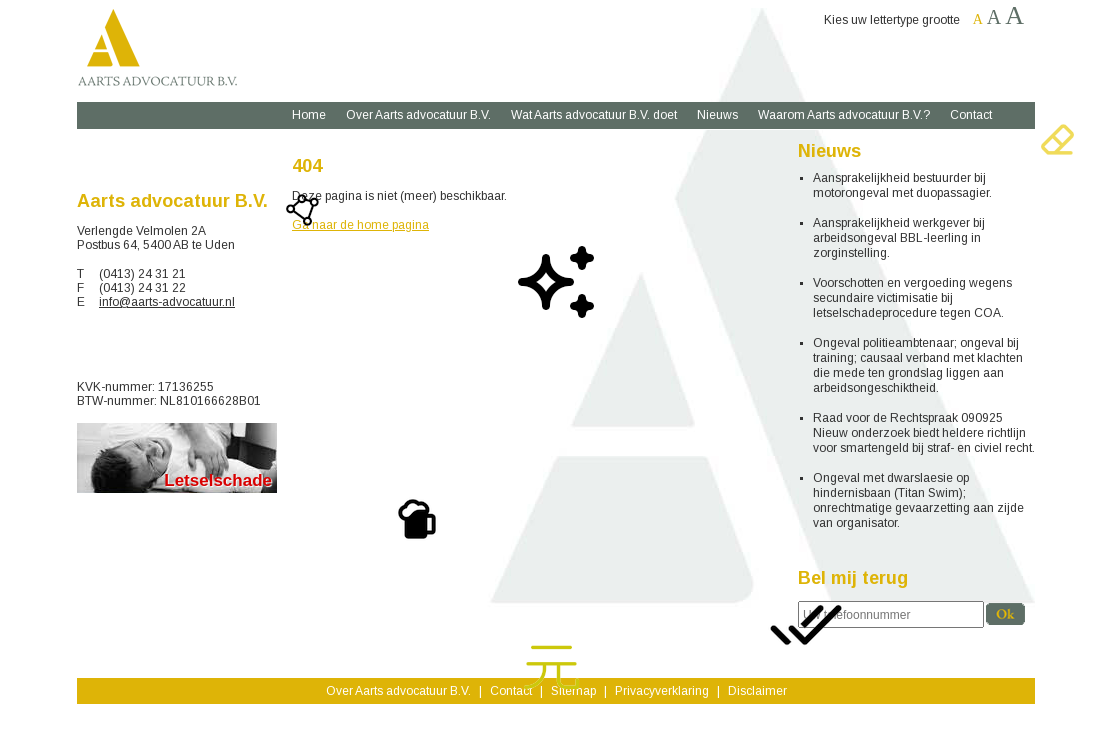 The width and height of the screenshot is (1112, 732). What do you see at coordinates (806, 624) in the screenshot?
I see `message sent and read confirmation` at bounding box center [806, 624].